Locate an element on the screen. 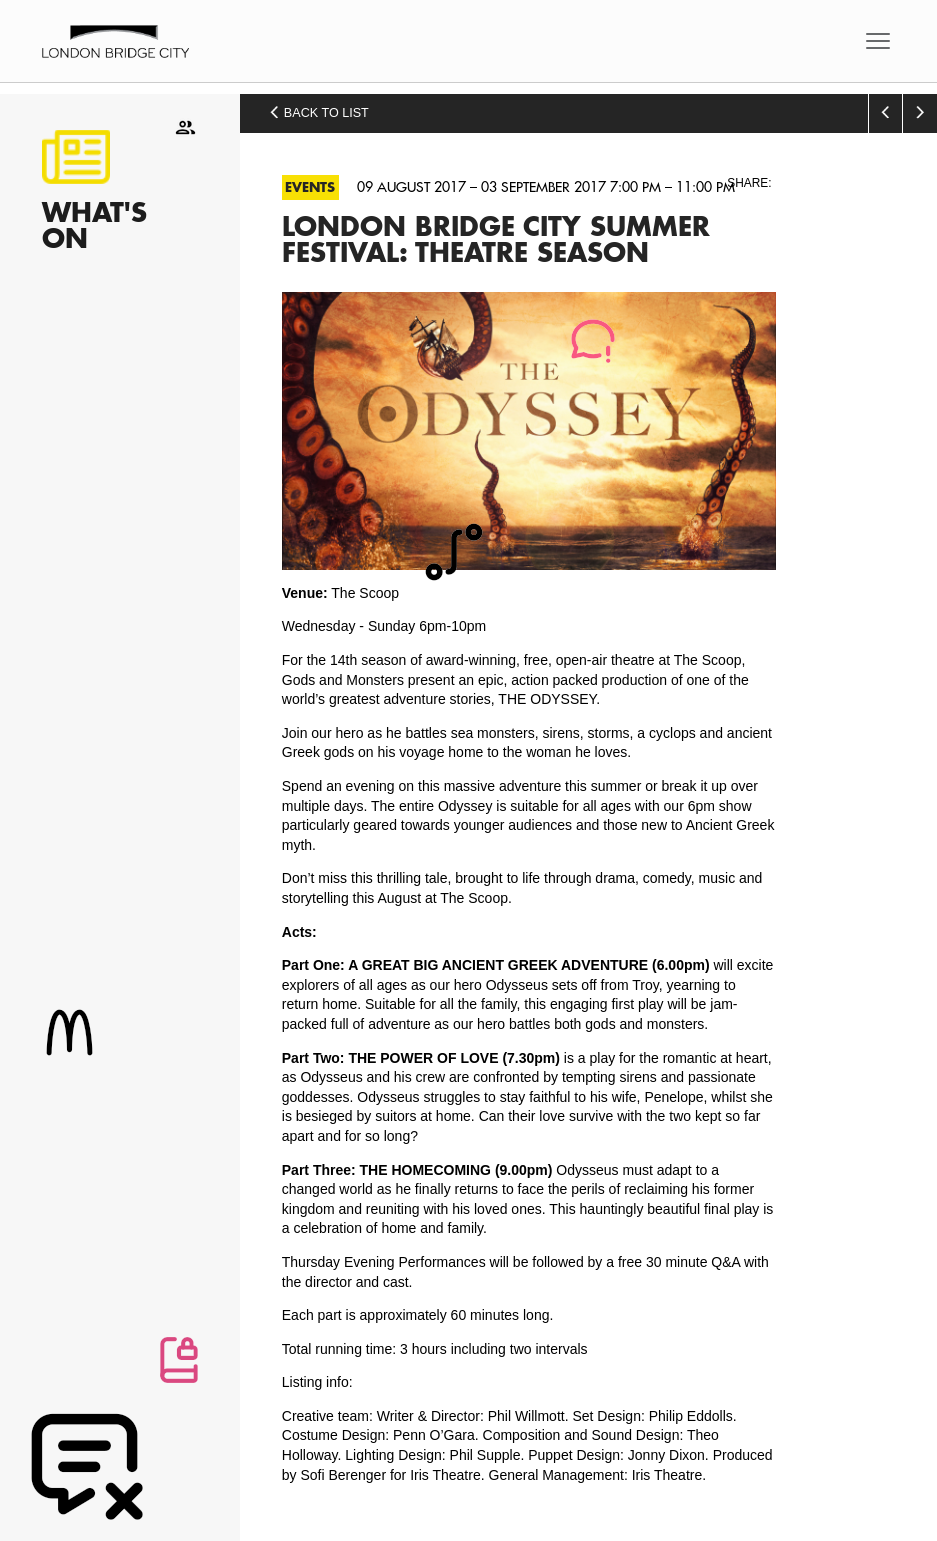  indicates an urgent or important message is located at coordinates (593, 339).